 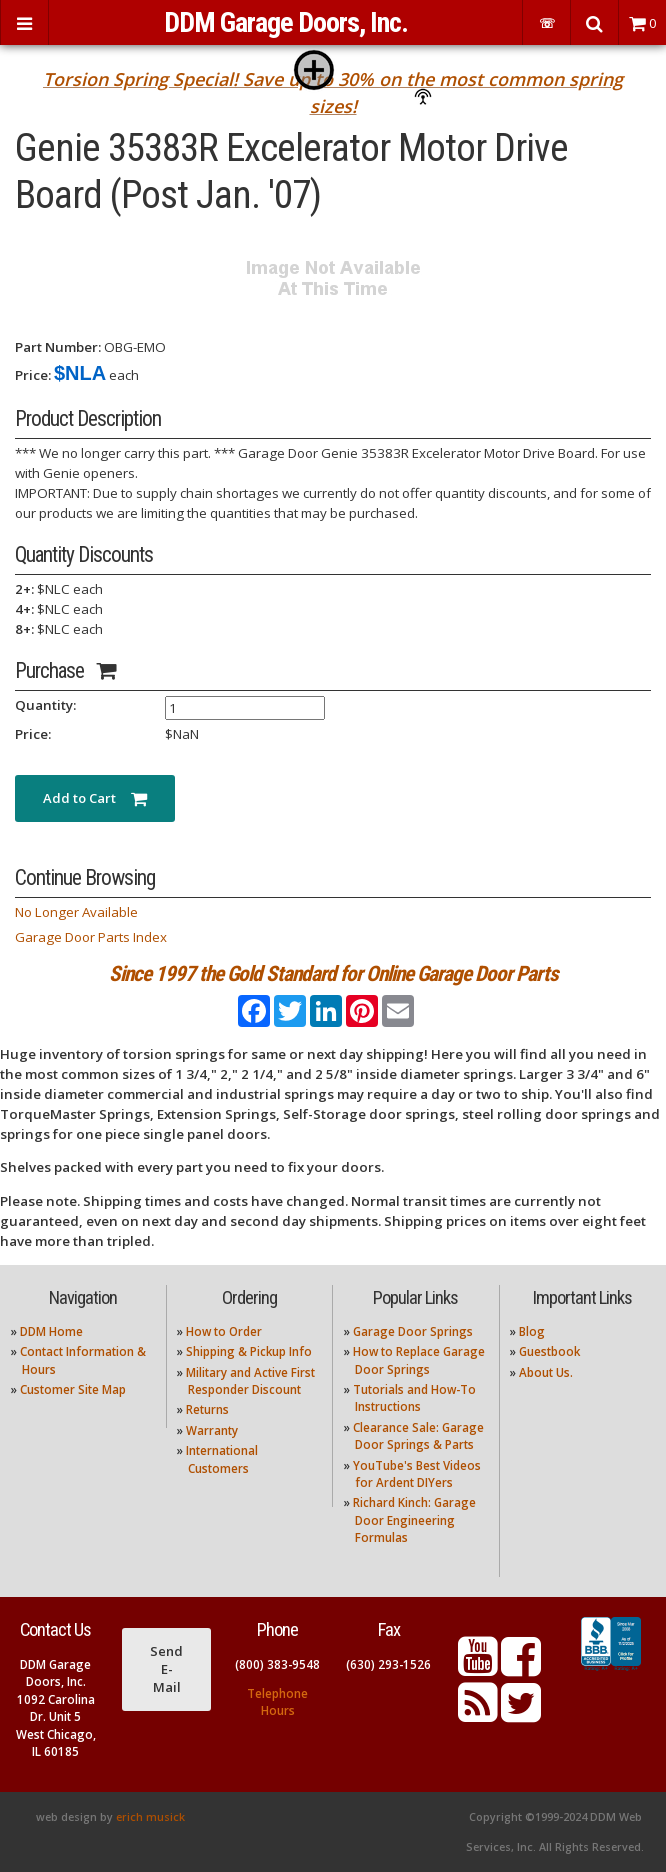 I want to click on configure antenna or broadcast settings, so click(x=423, y=97).